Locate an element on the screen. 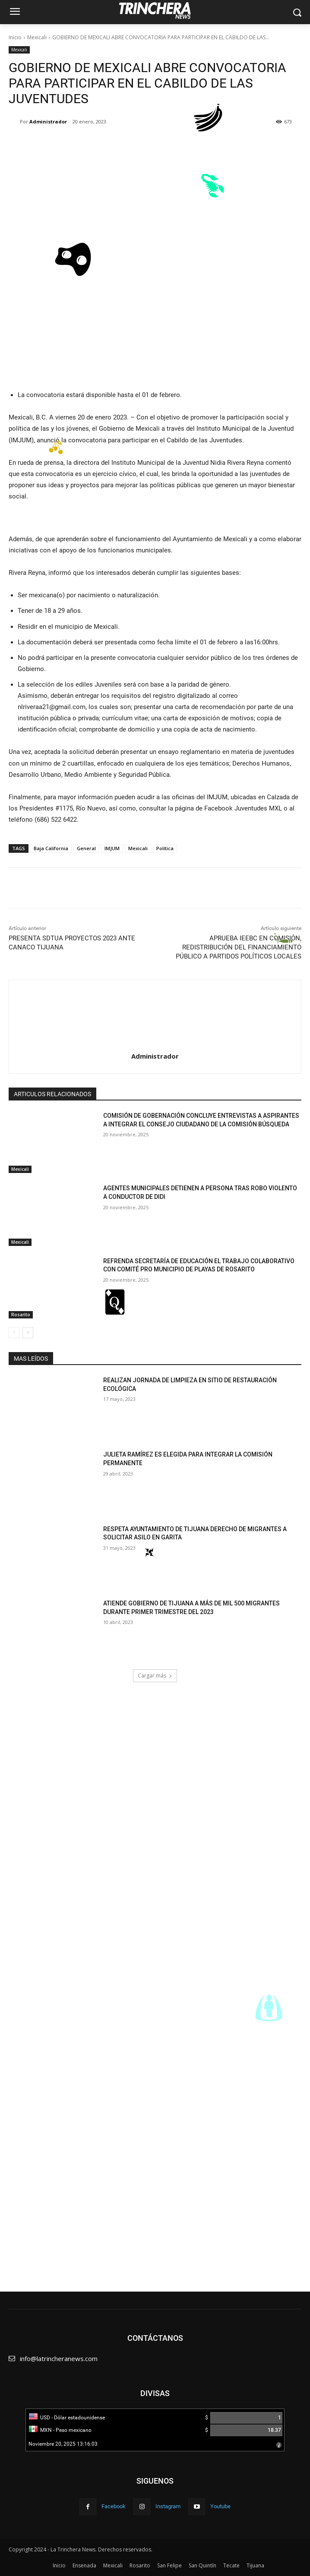 The height and width of the screenshot is (2576, 310). queen of diamonds playing card is located at coordinates (115, 1302).